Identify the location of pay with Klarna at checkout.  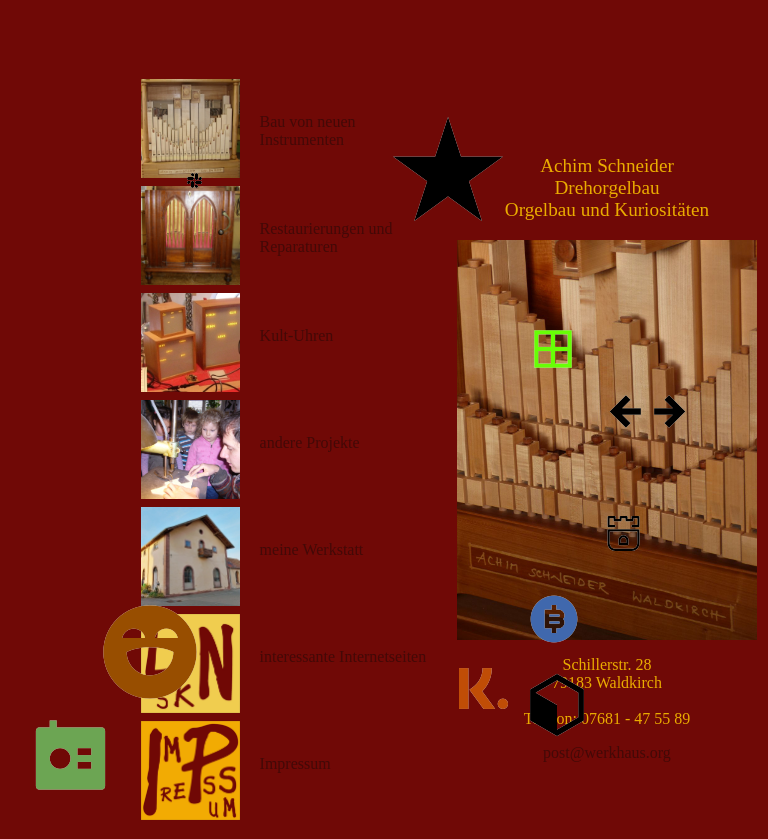
(483, 688).